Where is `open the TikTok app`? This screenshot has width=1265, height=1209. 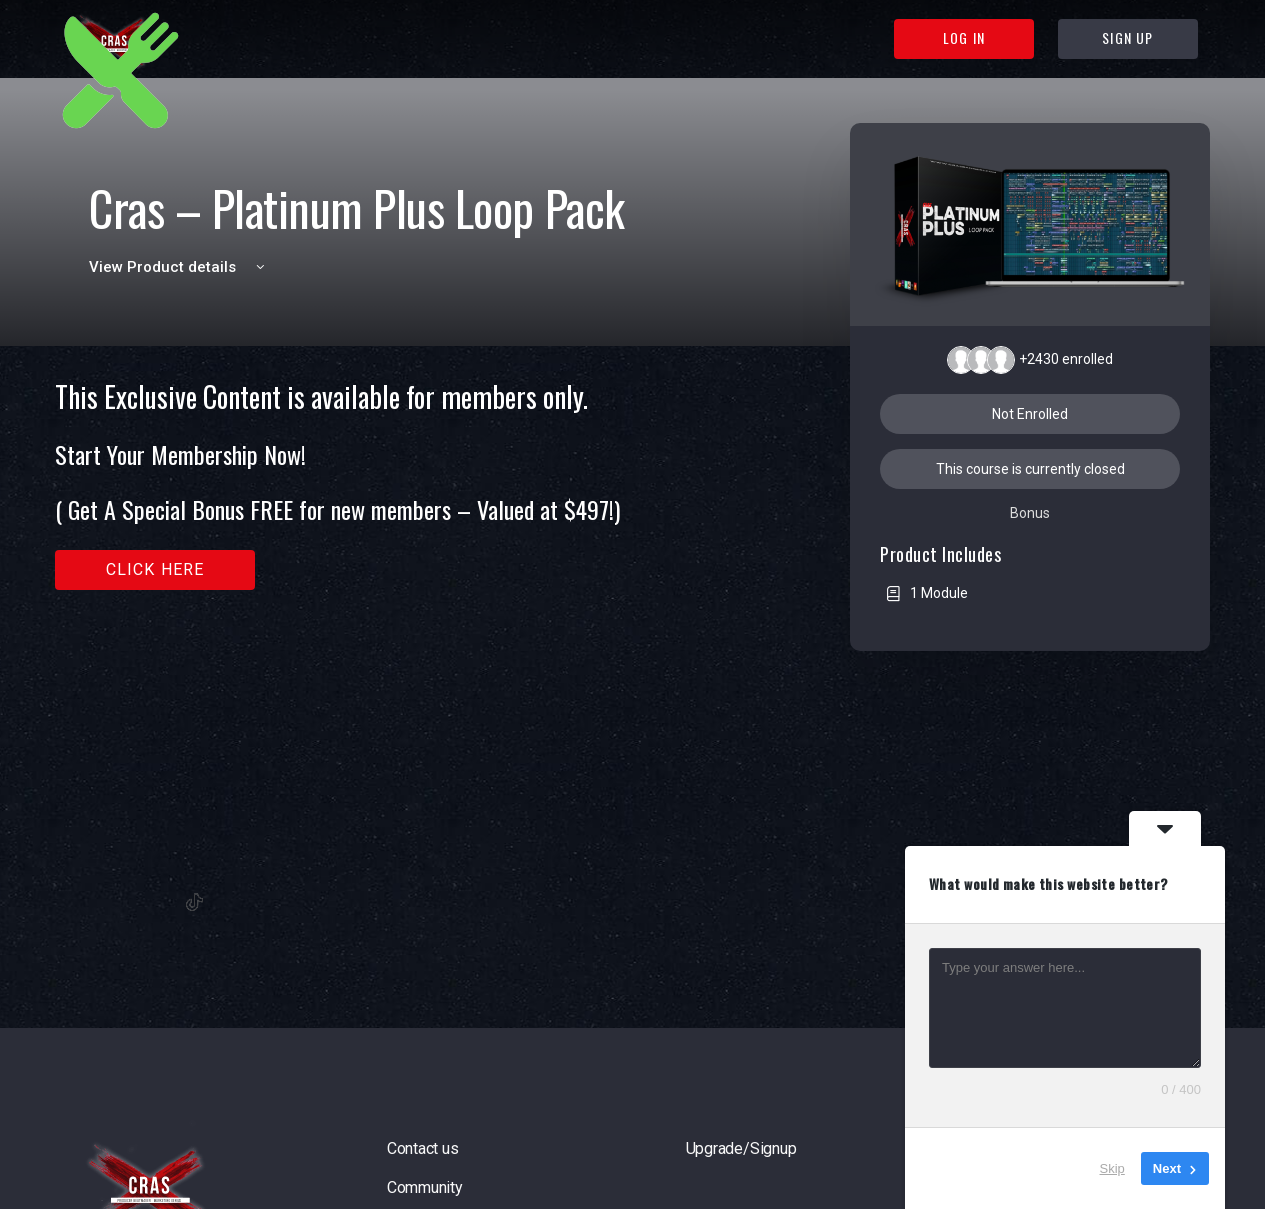 open the TikTok app is located at coordinates (194, 902).